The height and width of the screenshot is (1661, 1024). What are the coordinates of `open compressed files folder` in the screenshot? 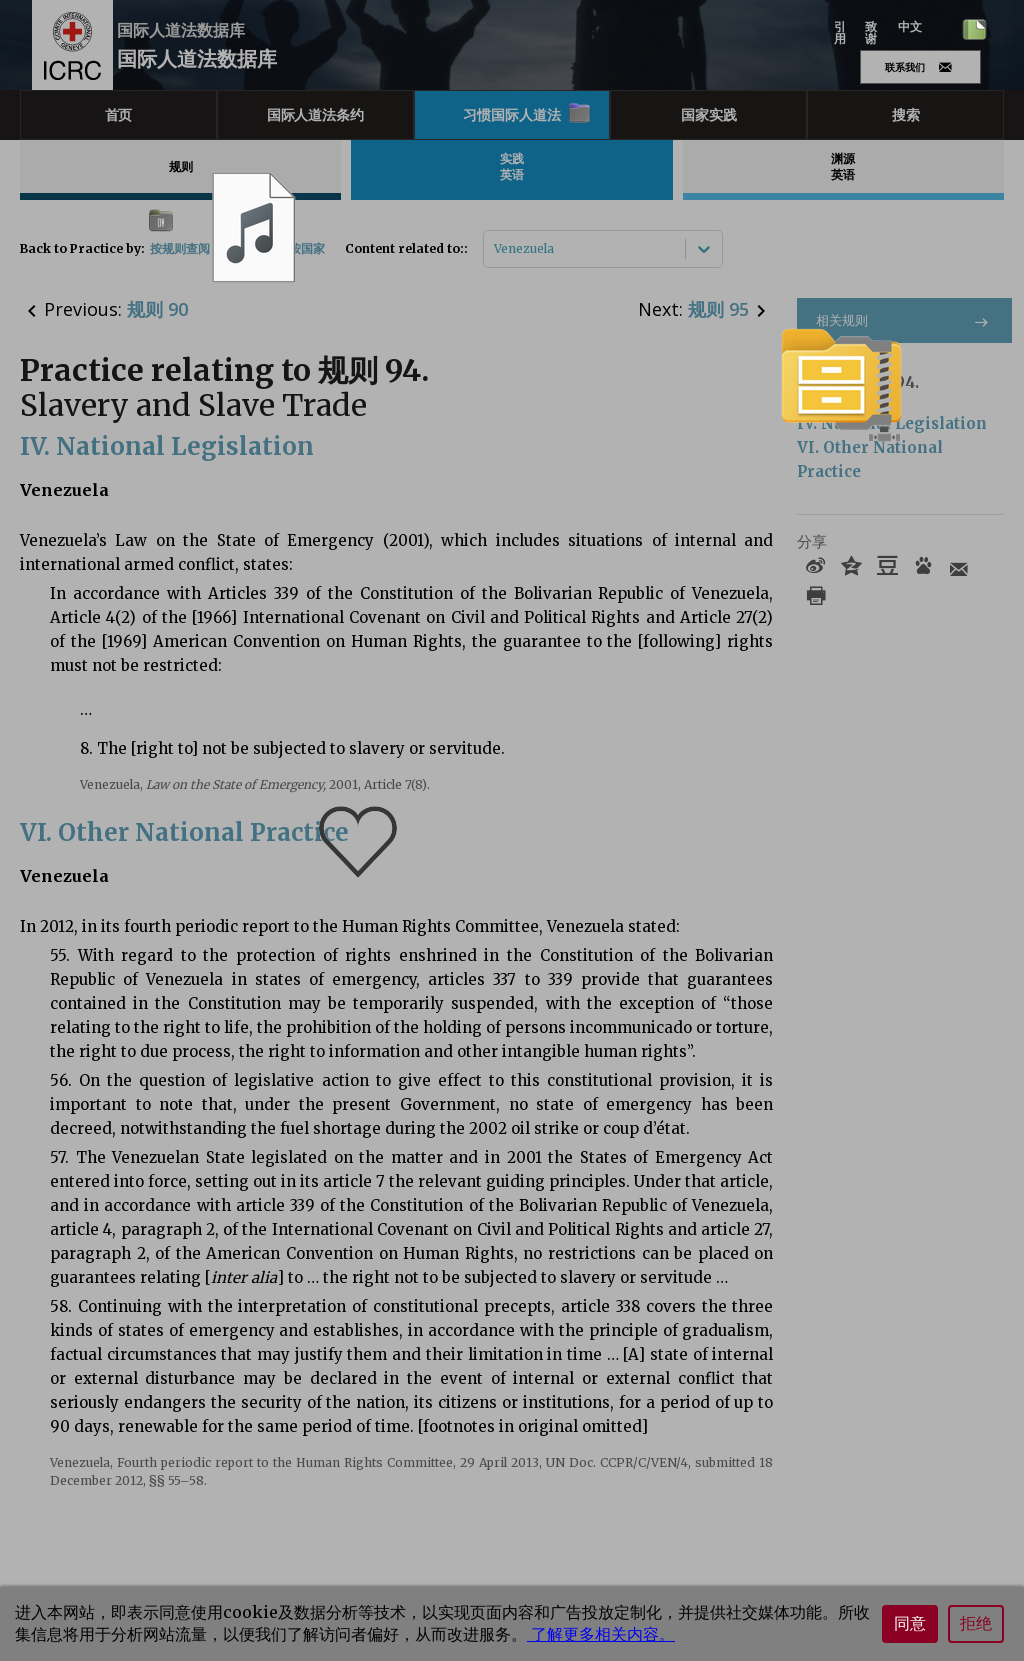 It's located at (841, 379).